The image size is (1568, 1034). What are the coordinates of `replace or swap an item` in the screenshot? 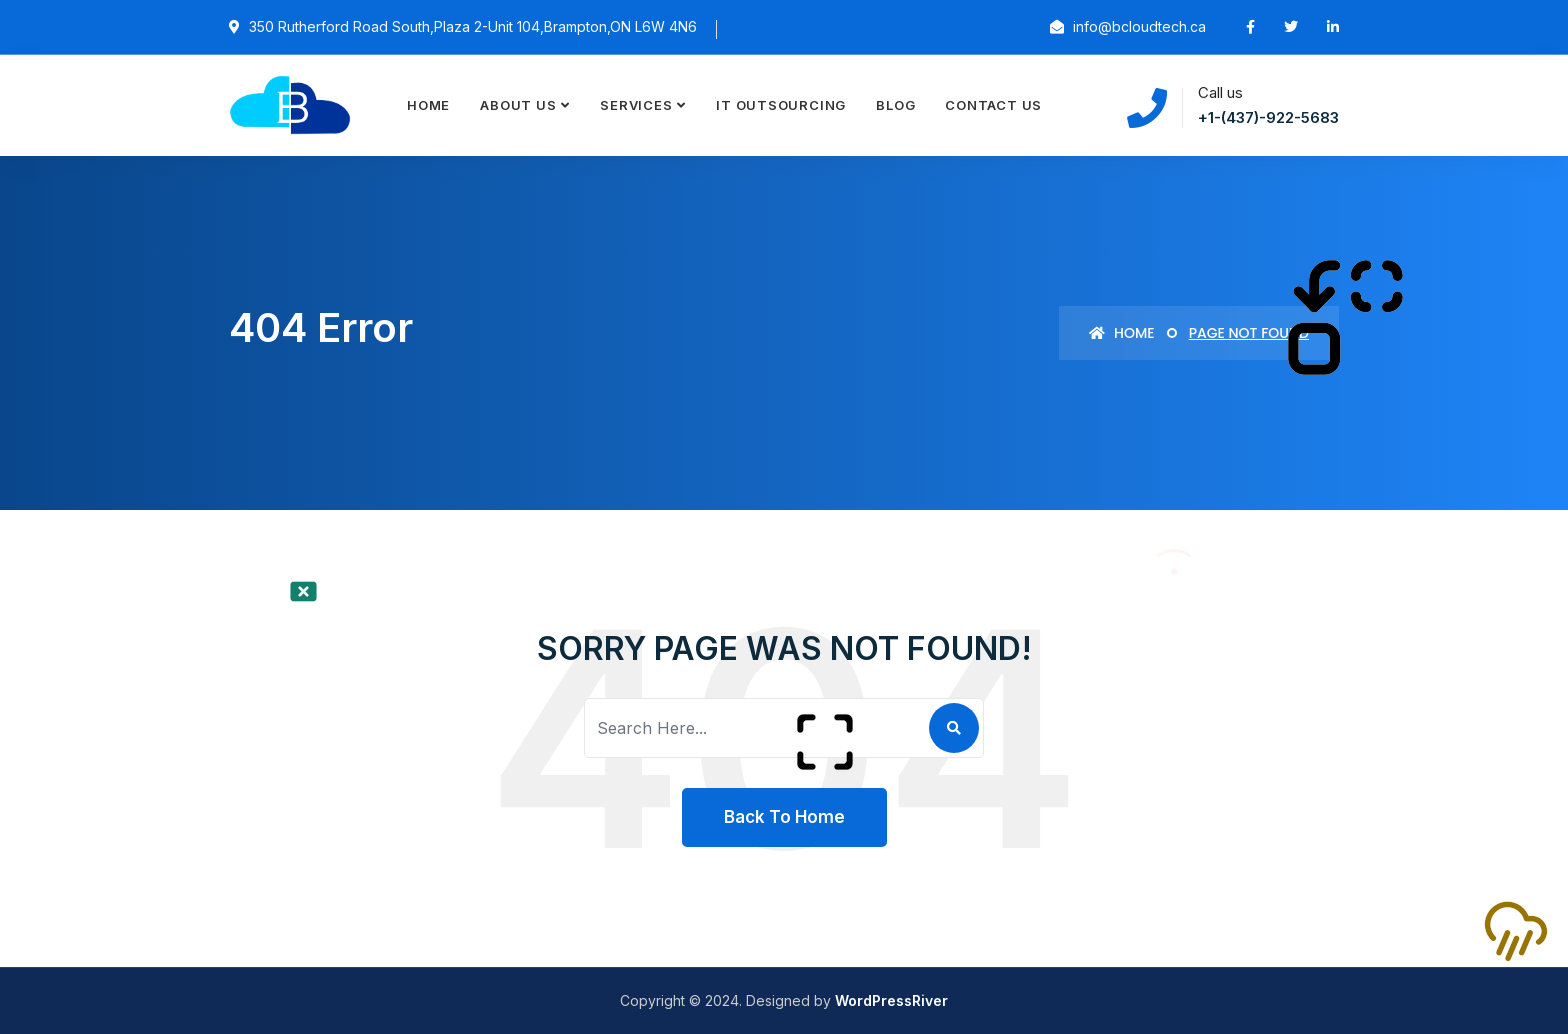 It's located at (1345, 317).